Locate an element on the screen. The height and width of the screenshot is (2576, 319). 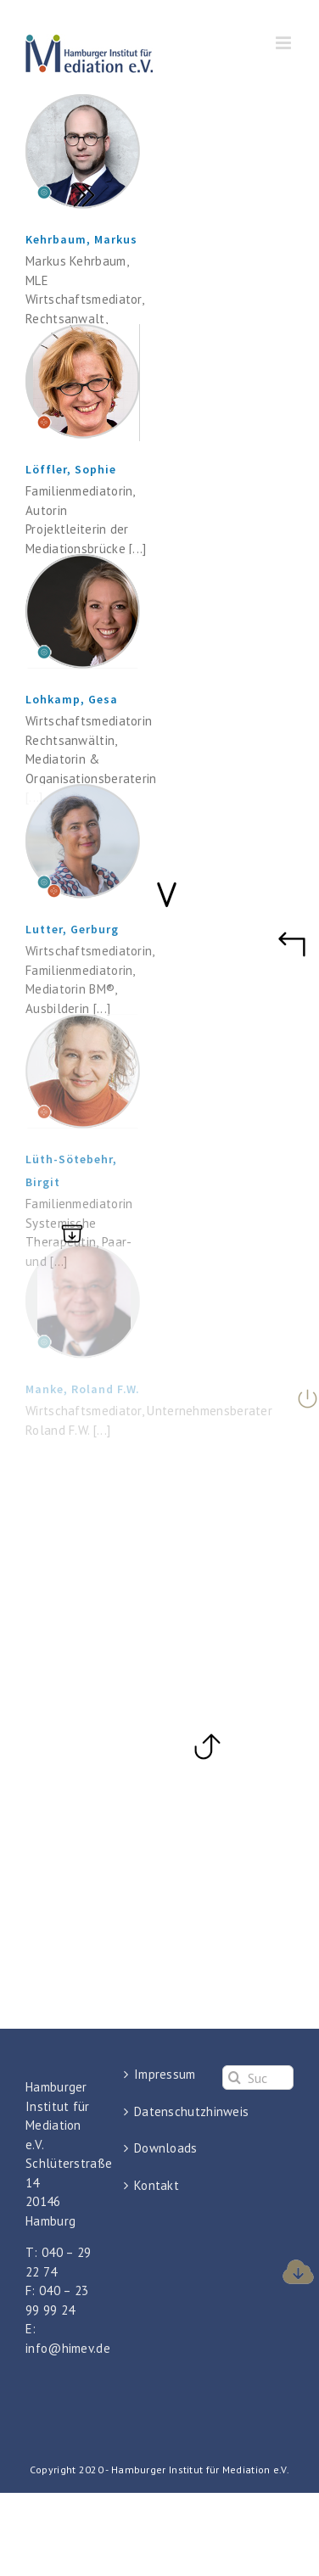
go back or return to previous state is located at coordinates (207, 1746).